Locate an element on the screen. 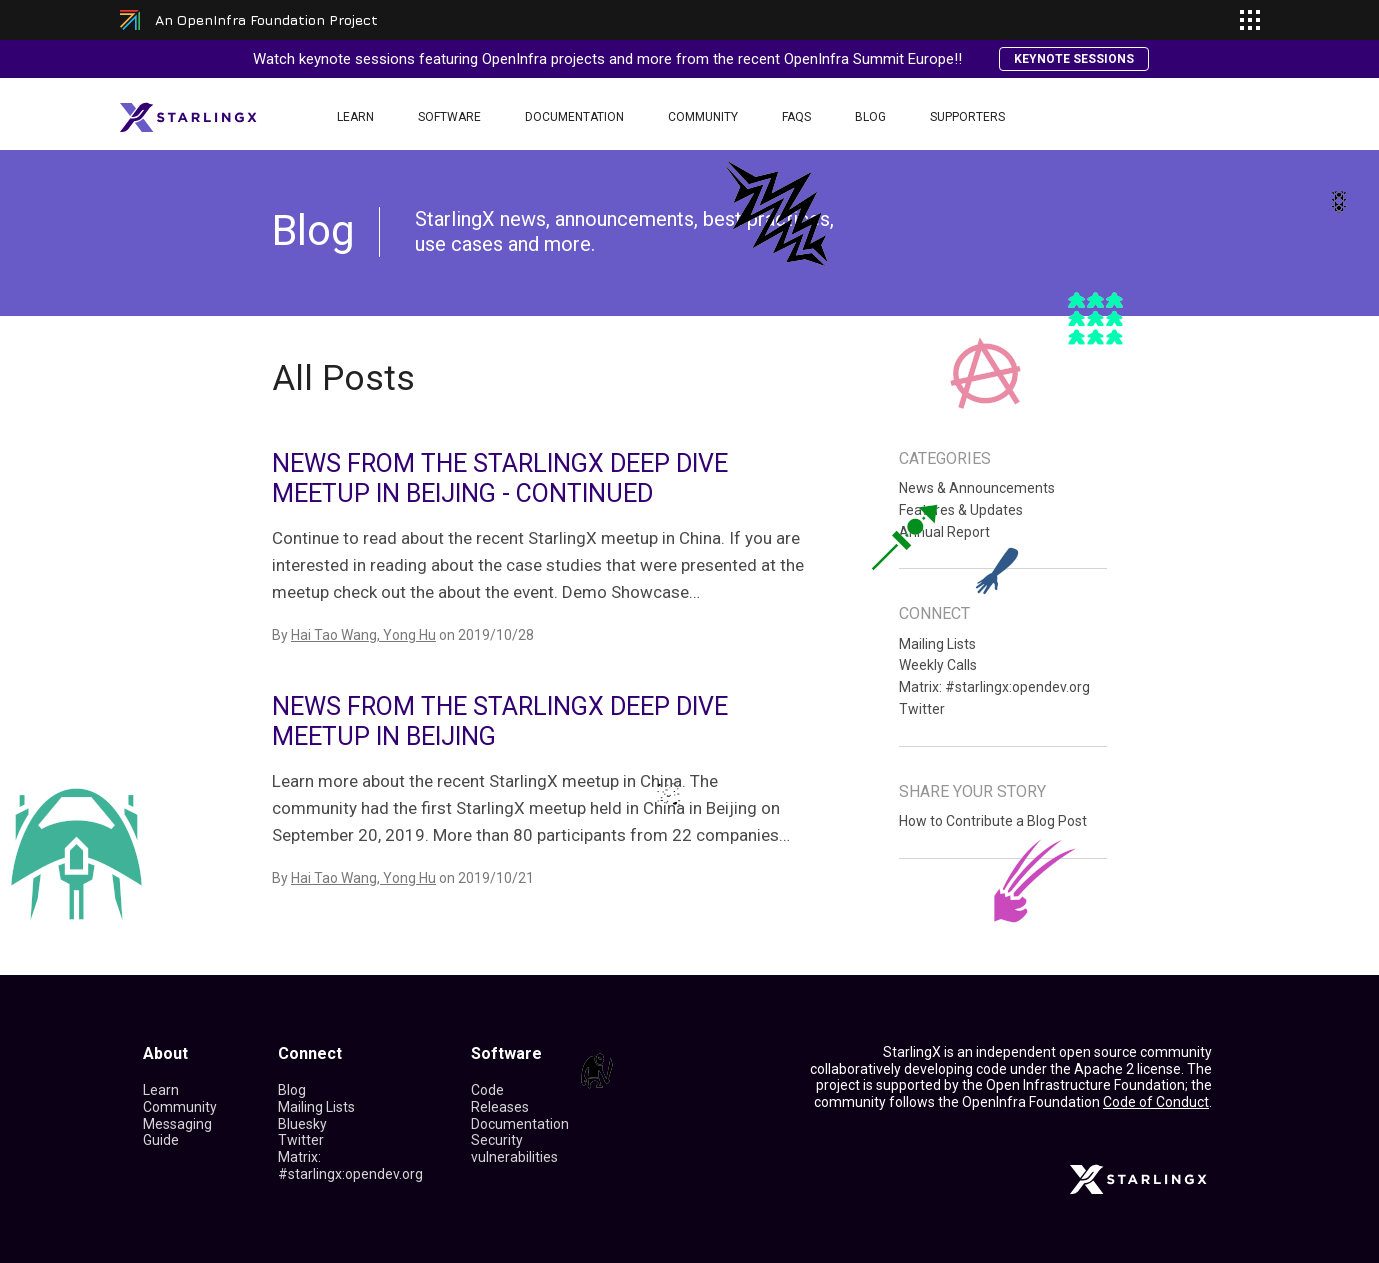 This screenshot has width=1379, height=1263. select arm or forearm body part is located at coordinates (997, 571).